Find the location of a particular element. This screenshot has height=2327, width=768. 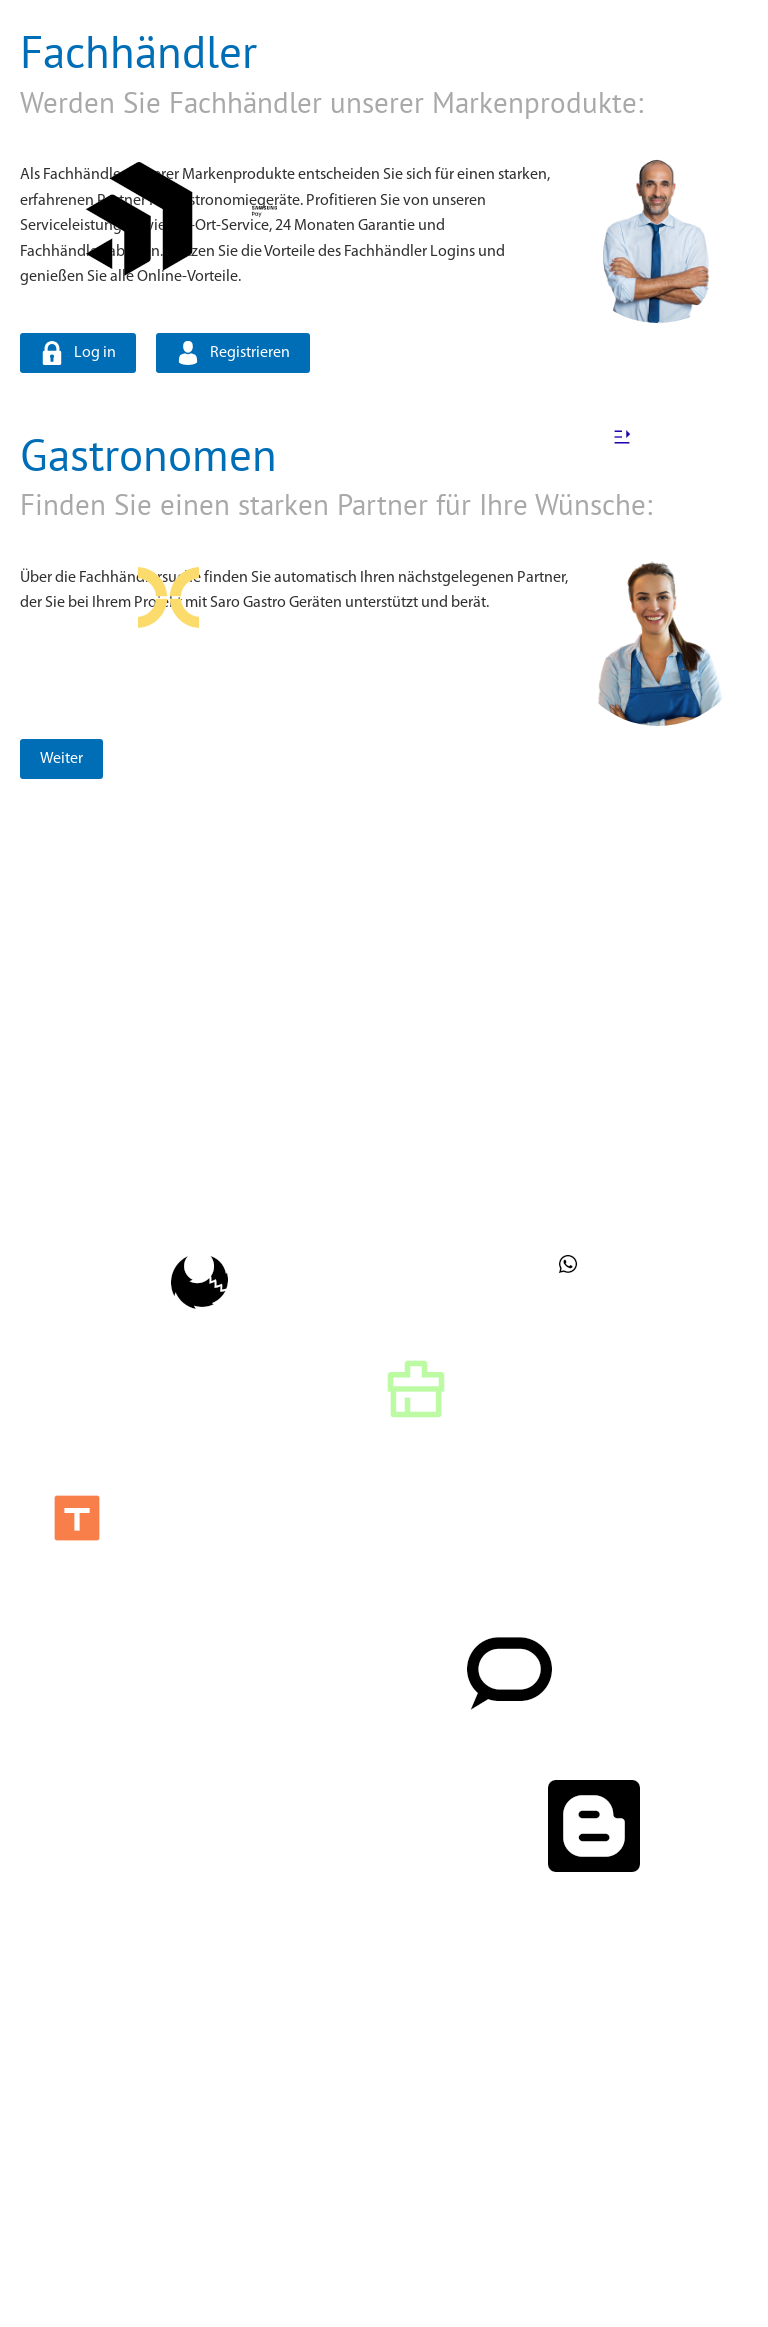

pay with samsung pay is located at coordinates (264, 211).